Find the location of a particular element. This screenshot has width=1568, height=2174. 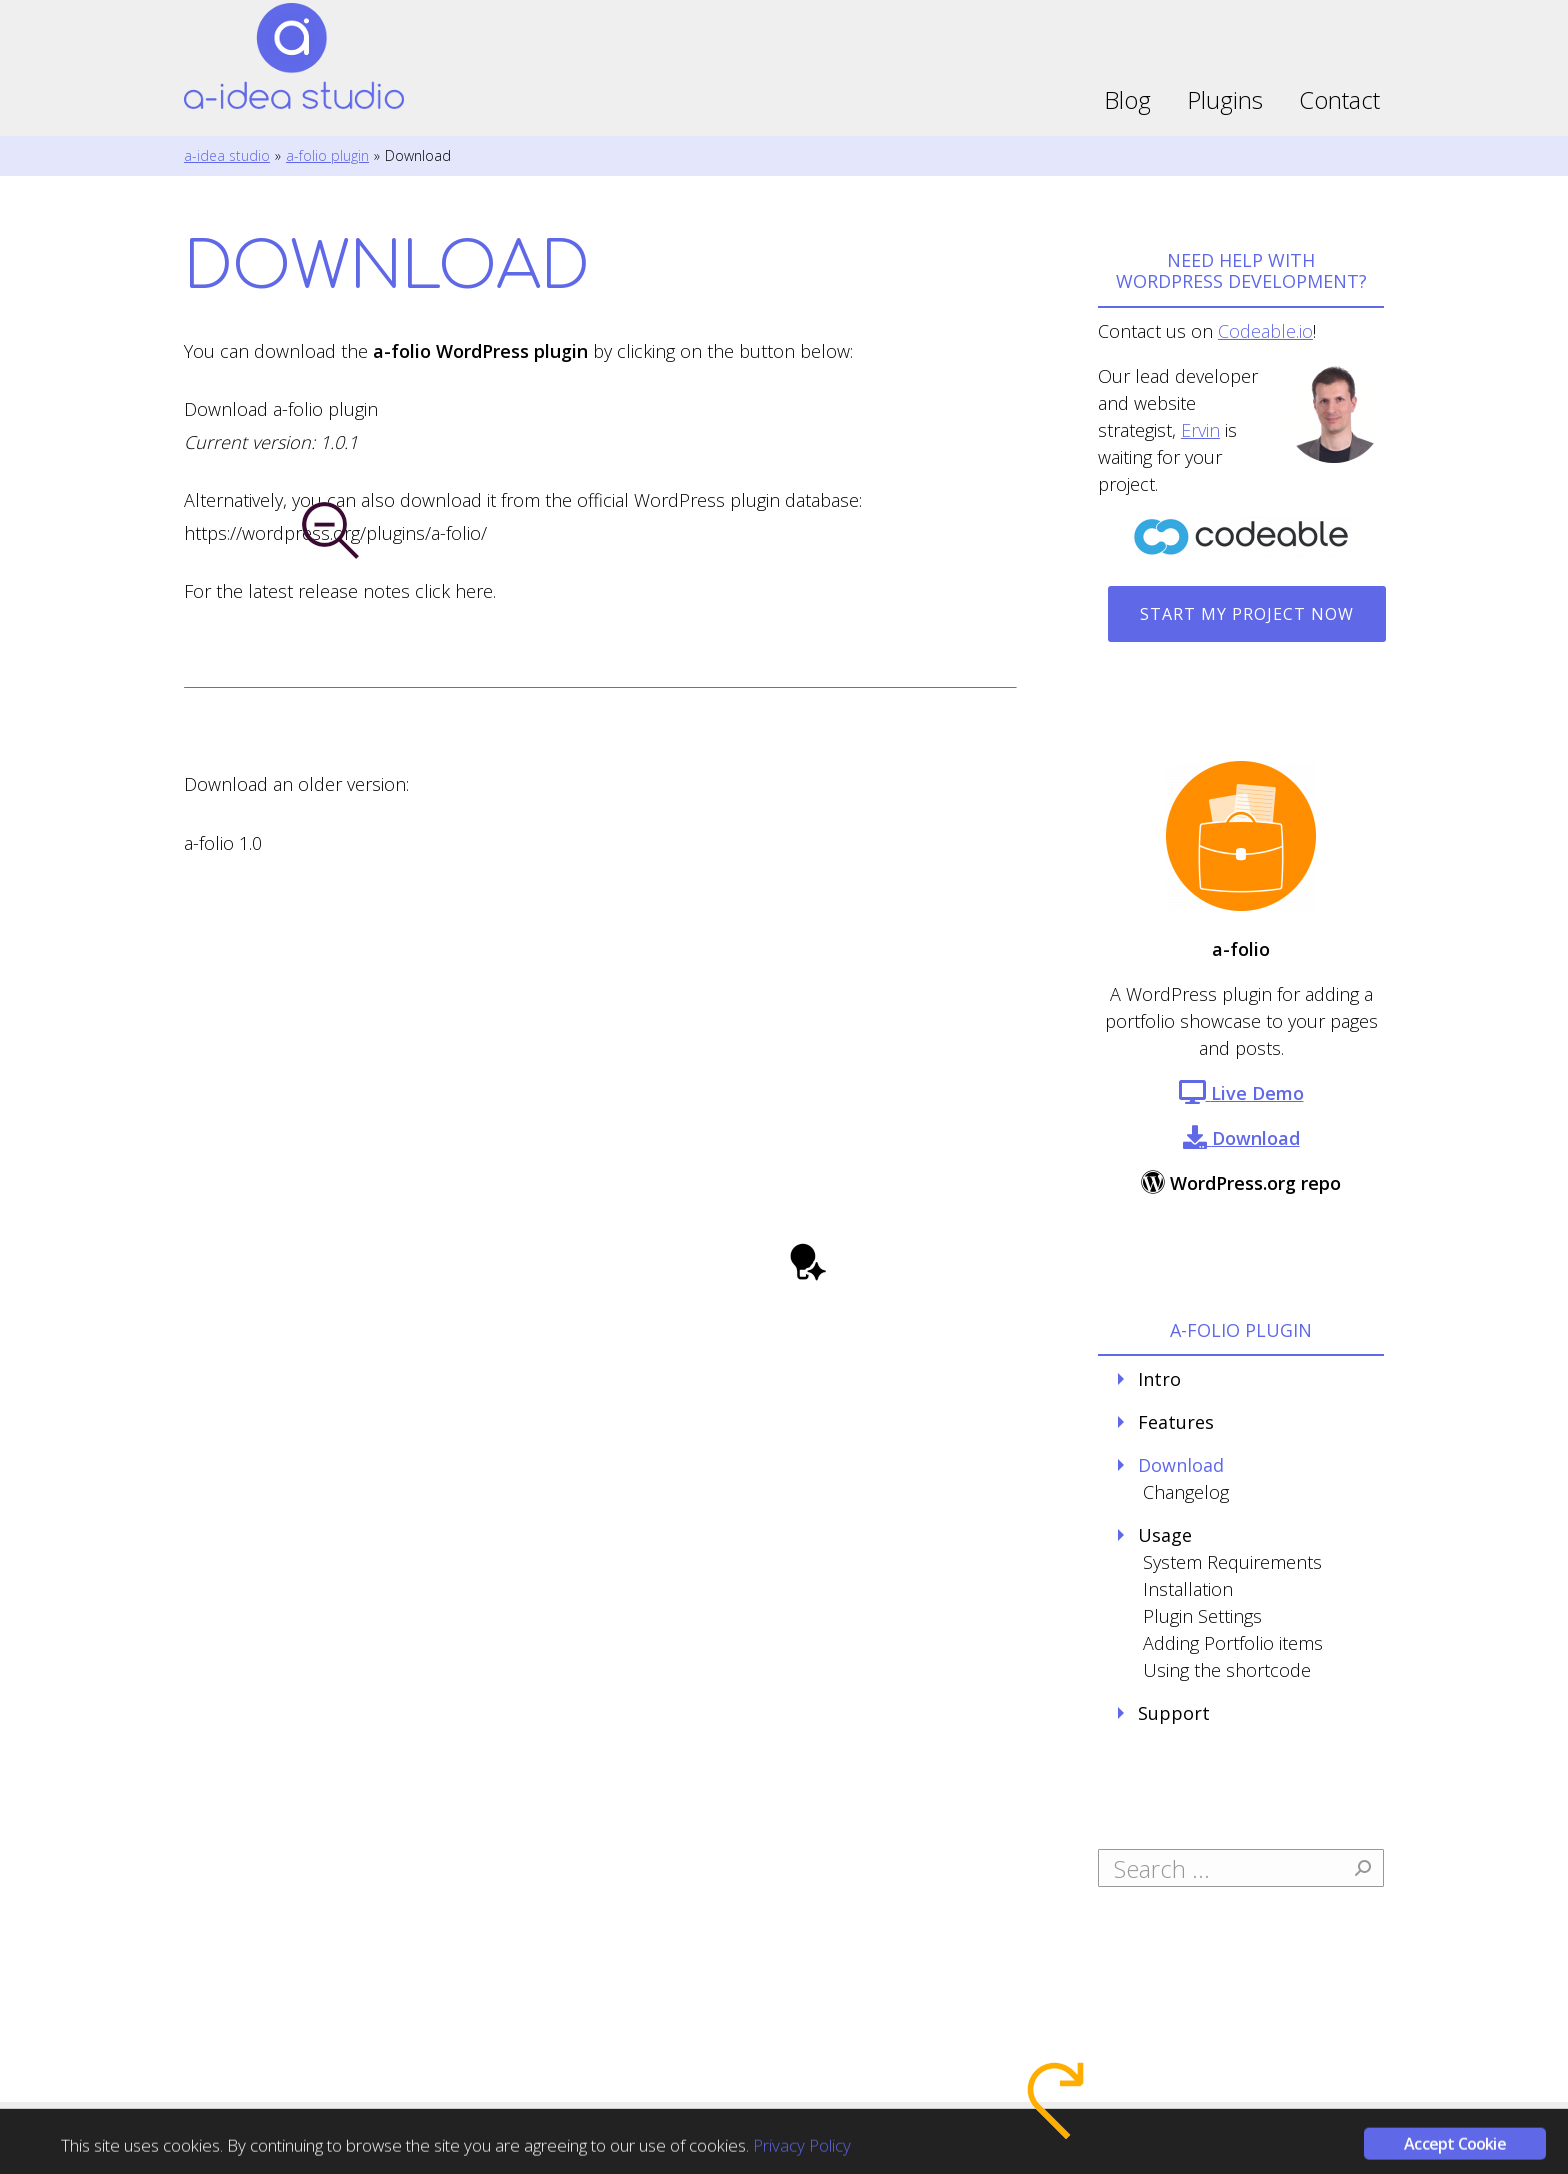

zoom out to see more content is located at coordinates (330, 530).